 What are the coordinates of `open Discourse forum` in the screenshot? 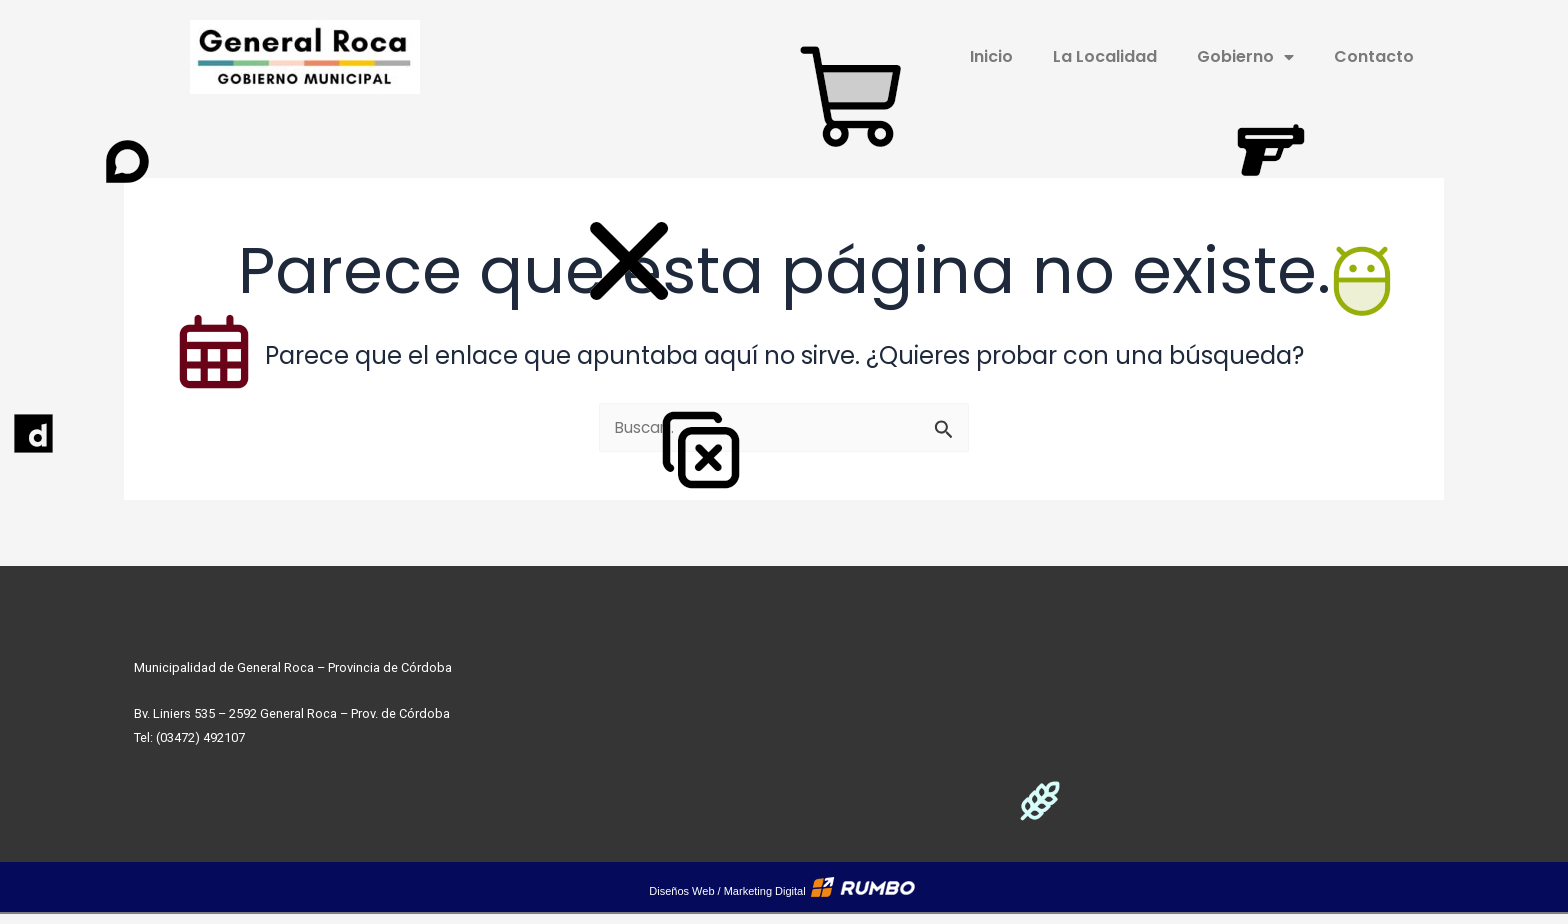 It's located at (127, 161).